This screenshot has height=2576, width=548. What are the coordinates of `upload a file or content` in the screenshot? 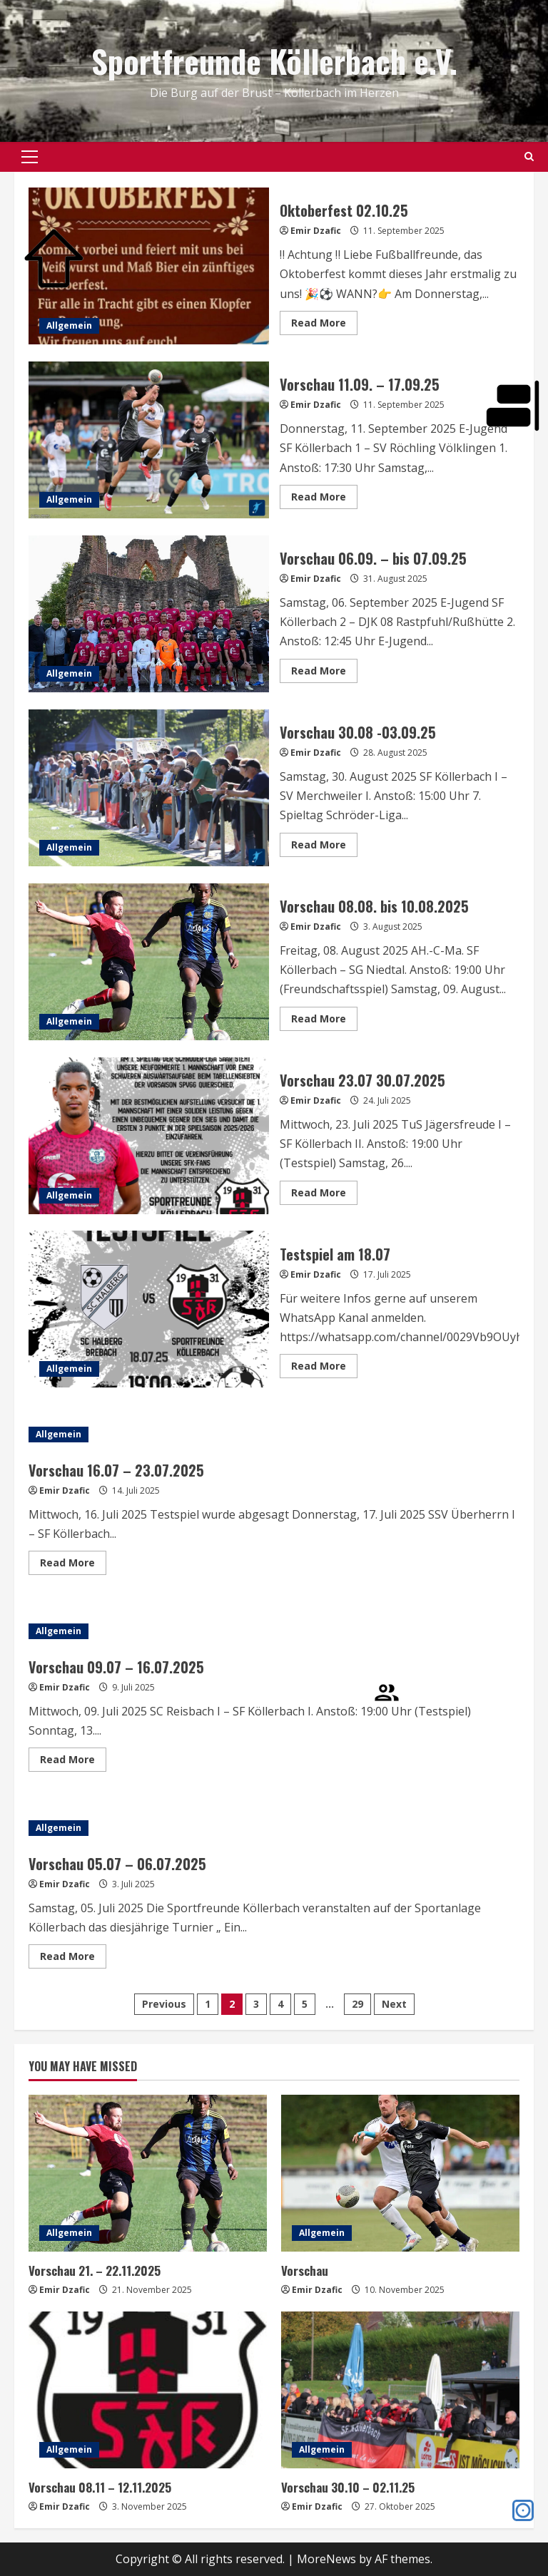 It's located at (54, 260).